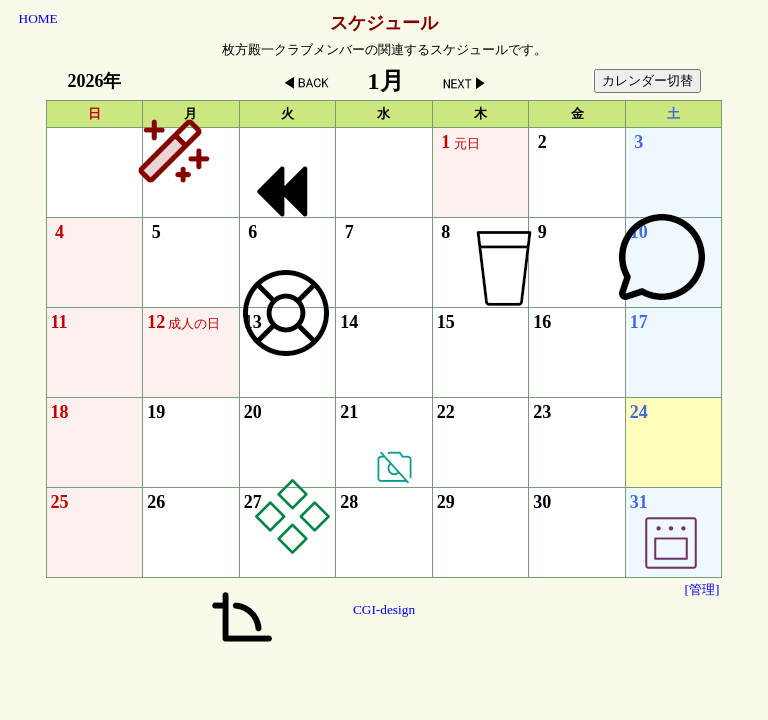  What do you see at coordinates (286, 313) in the screenshot?
I see `access help or support` at bounding box center [286, 313].